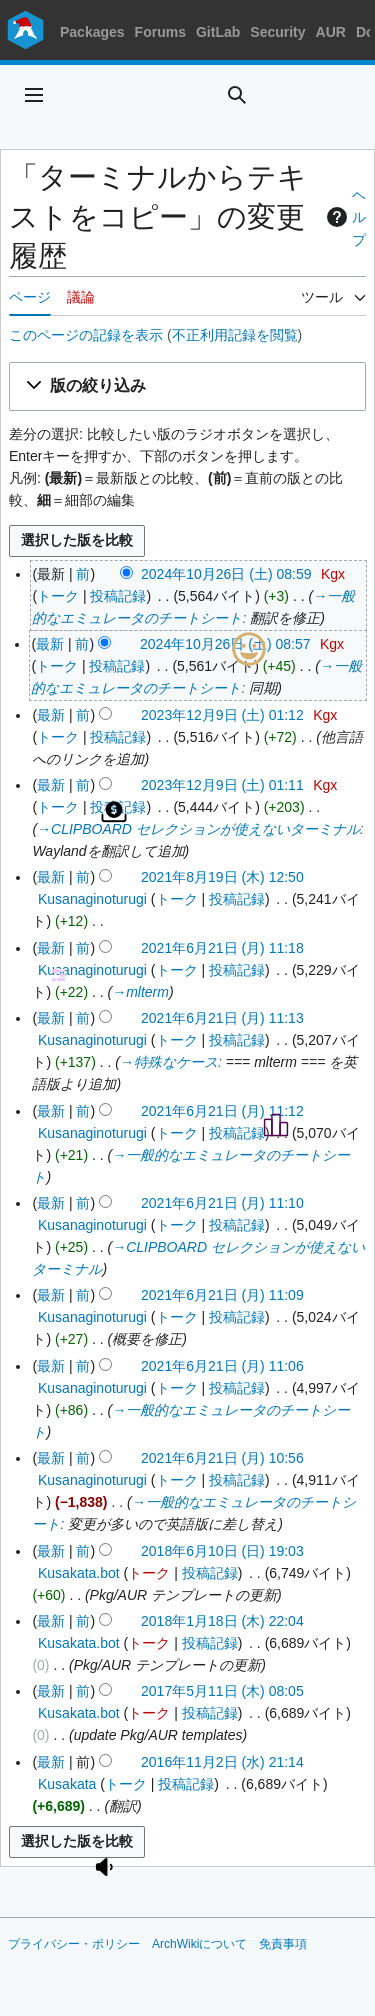  I want to click on access construction or building tools, so click(58, 974).